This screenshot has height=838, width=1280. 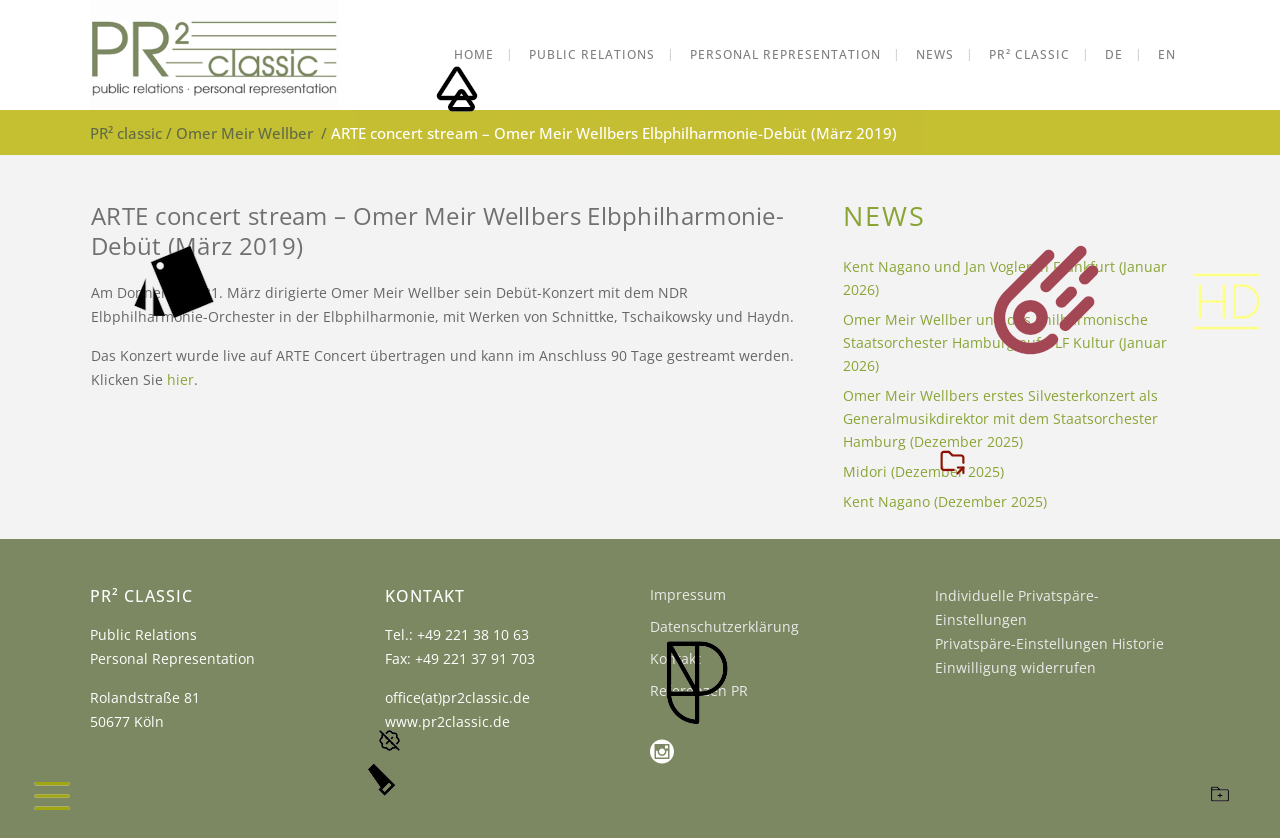 I want to click on switch to high-definition video quality, so click(x=1226, y=301).